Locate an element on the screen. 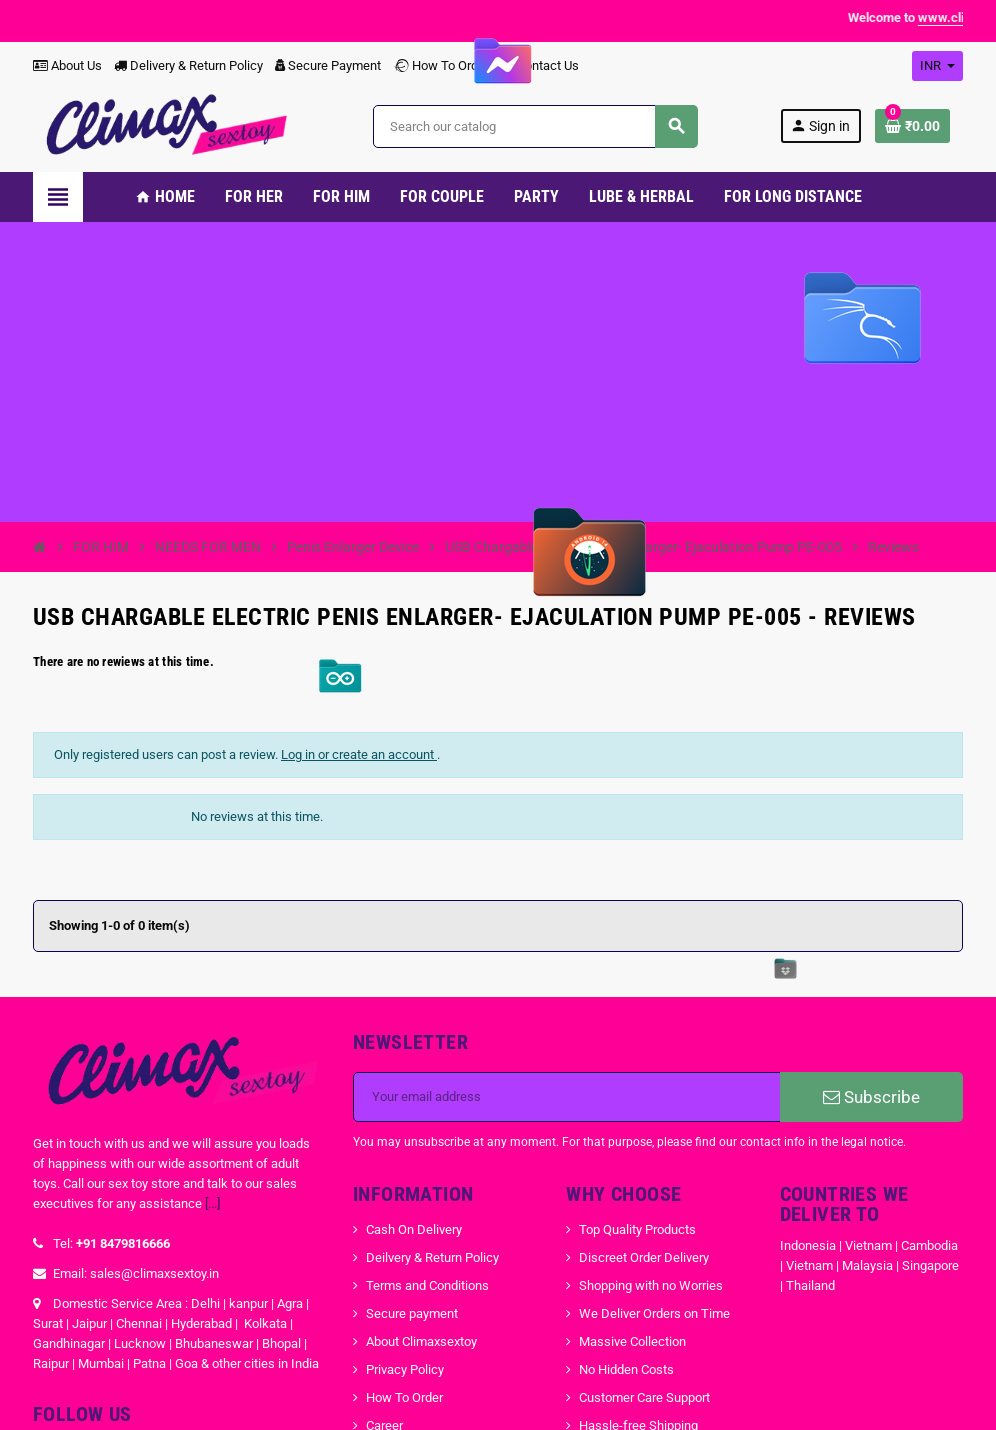  open messenger downloads or files folder is located at coordinates (502, 62).